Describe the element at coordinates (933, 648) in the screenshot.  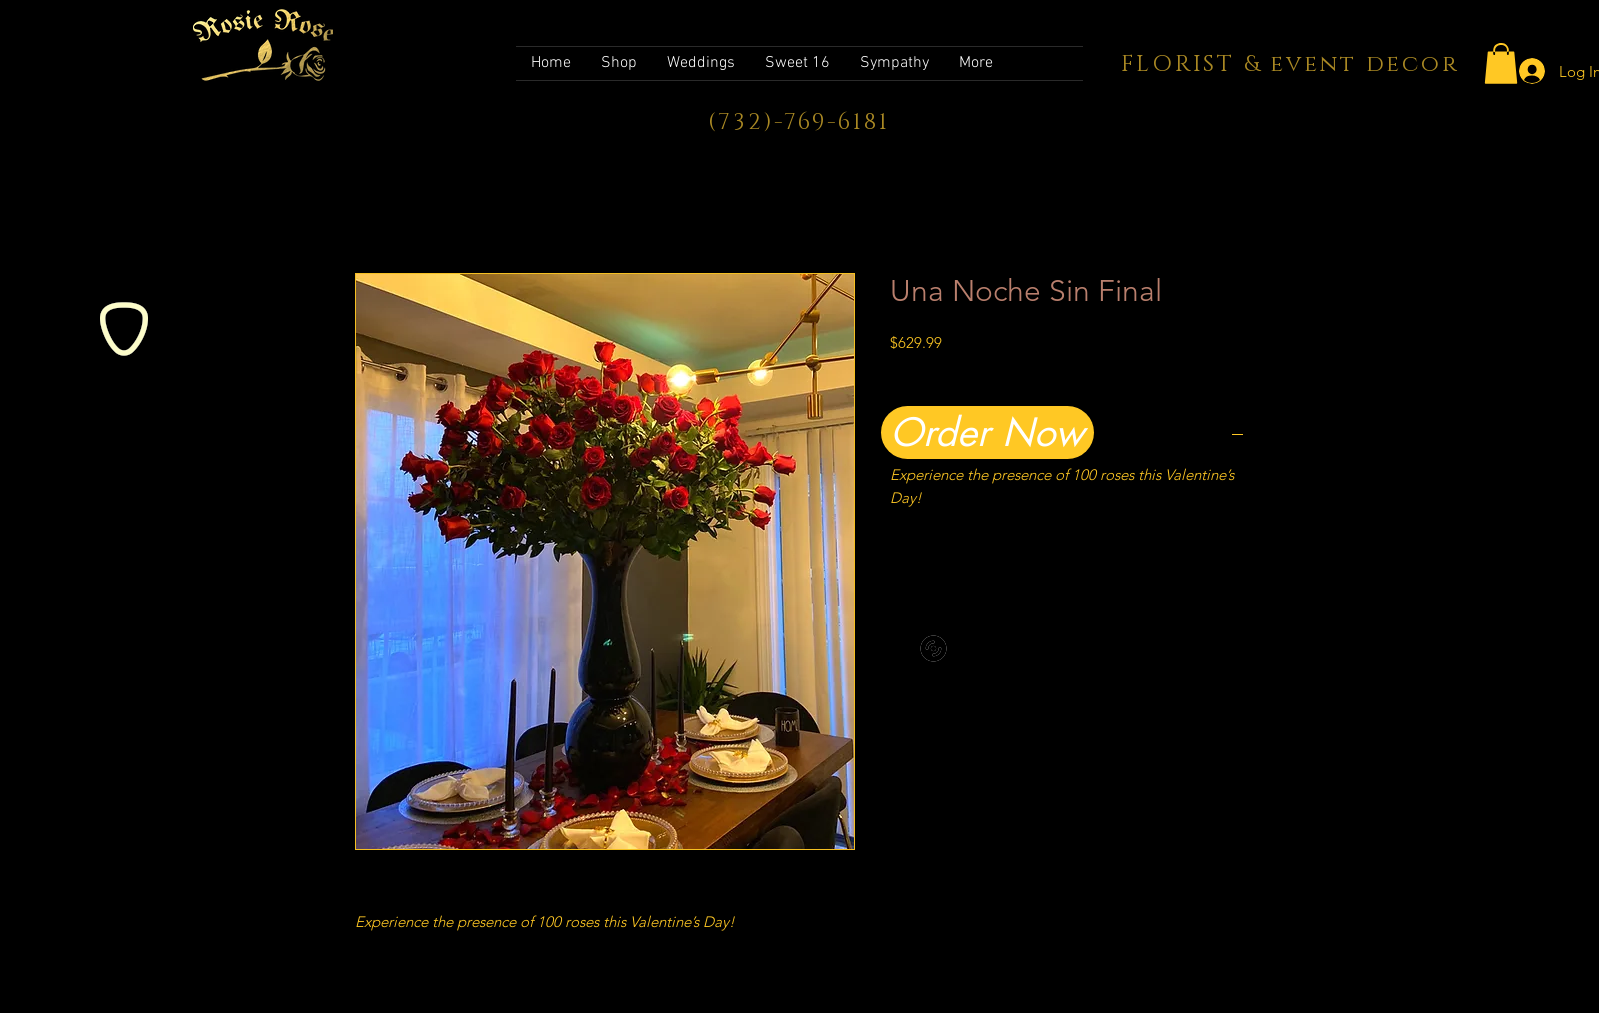
I see `play or access music library` at that location.